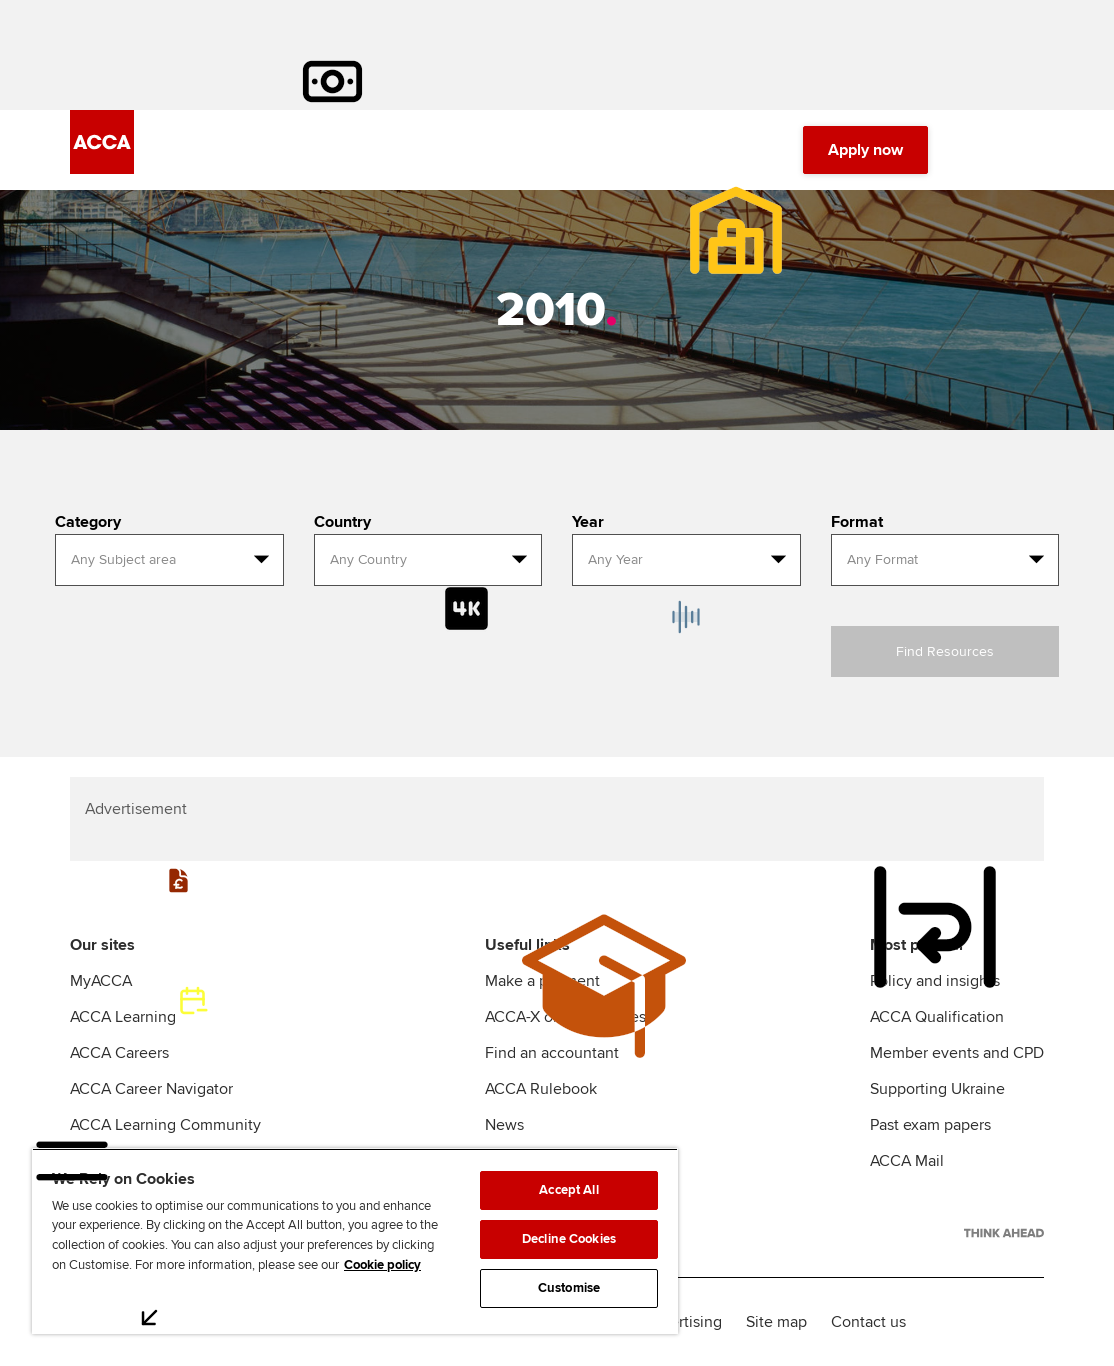 This screenshot has height=1366, width=1114. What do you see at coordinates (192, 1000) in the screenshot?
I see `remove an event from your calendar` at bounding box center [192, 1000].